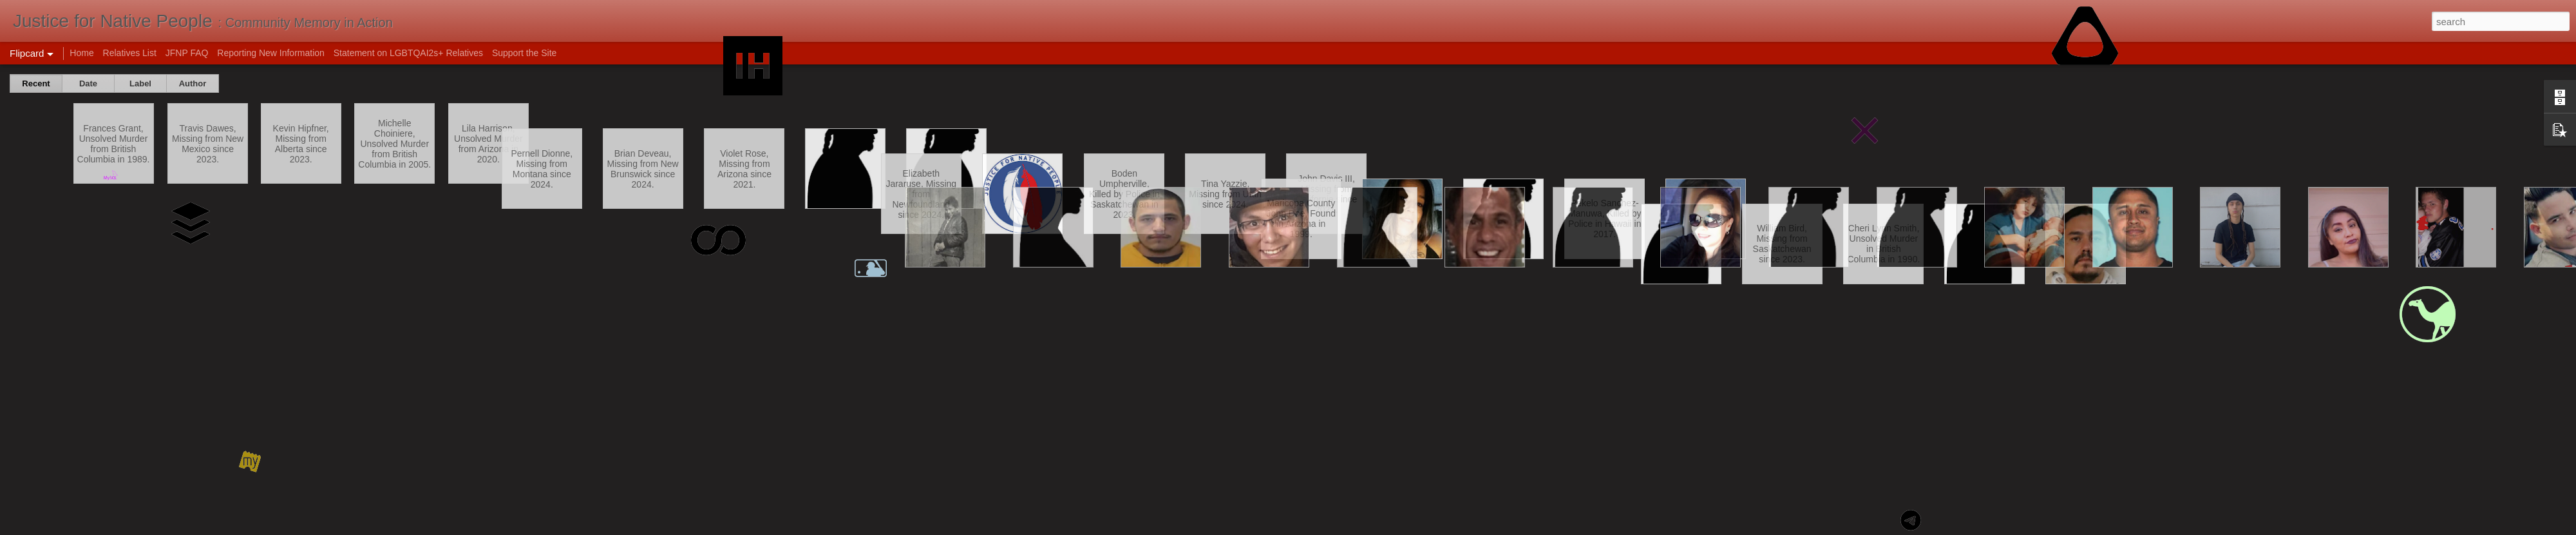 The height and width of the screenshot is (535, 2576). What do you see at coordinates (871, 268) in the screenshot?
I see `open the MLB app` at bounding box center [871, 268].